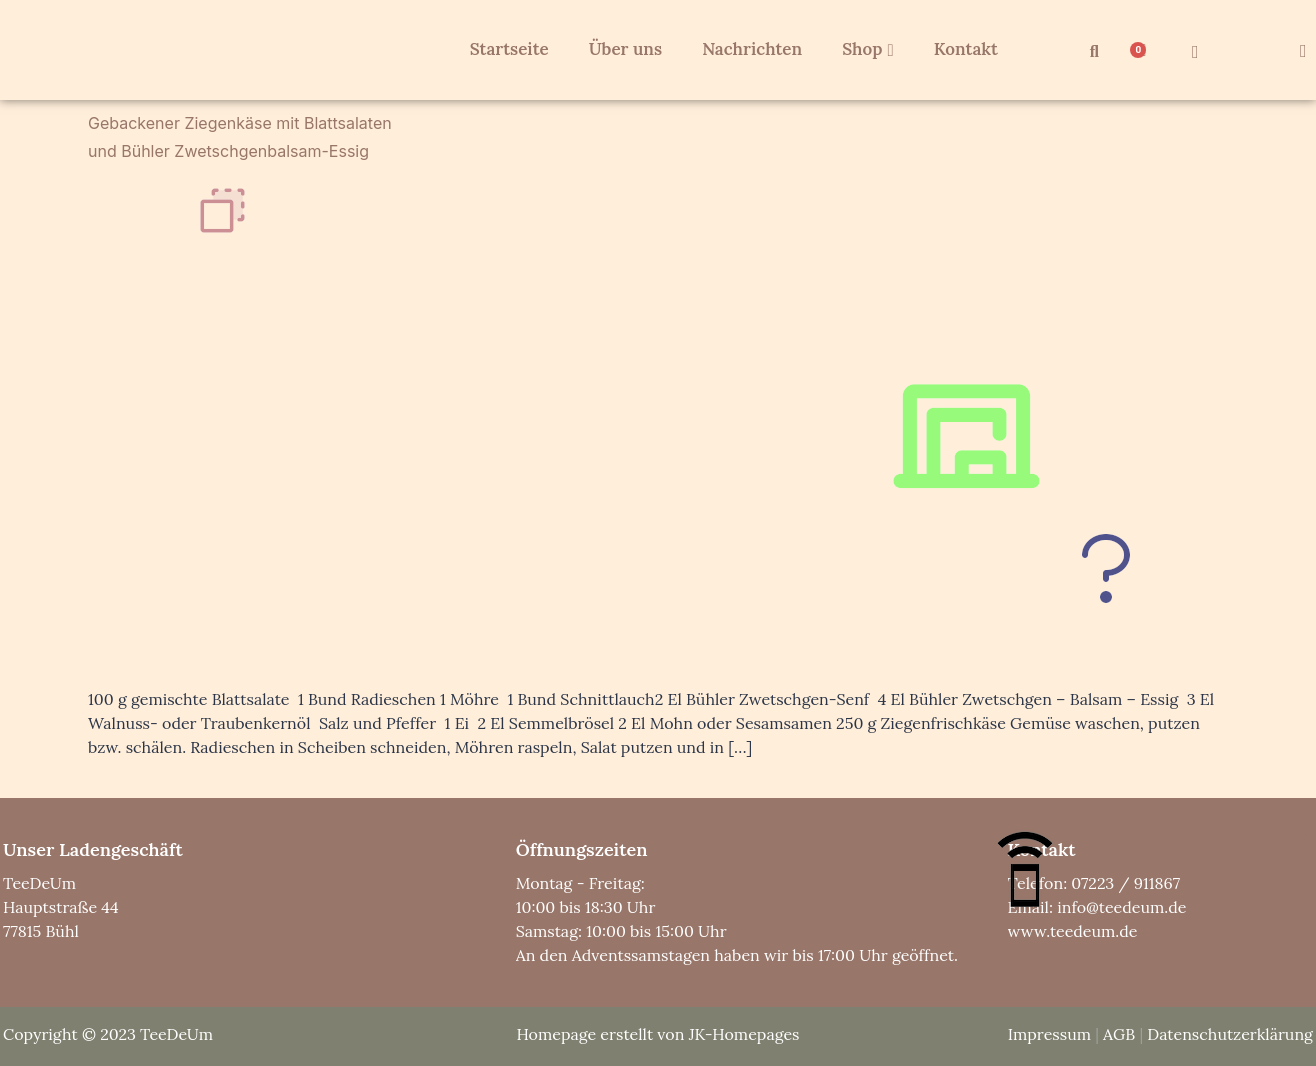 This screenshot has height=1066, width=1316. I want to click on enable speakerphone during a call, so click(1025, 871).